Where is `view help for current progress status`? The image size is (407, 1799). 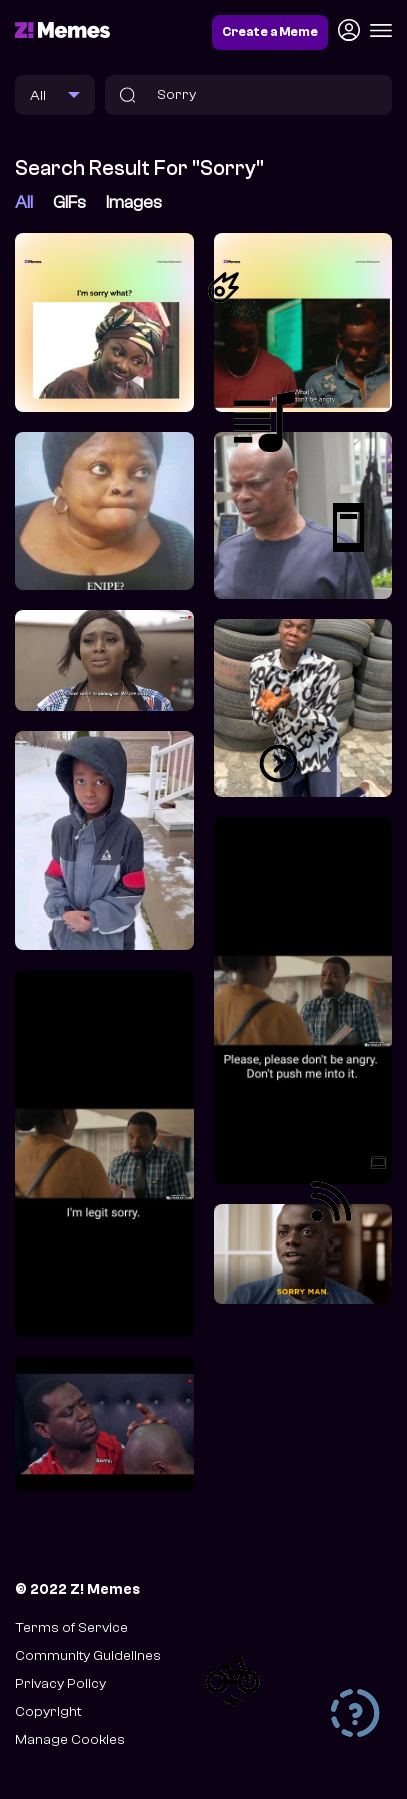 view help for current progress status is located at coordinates (355, 1713).